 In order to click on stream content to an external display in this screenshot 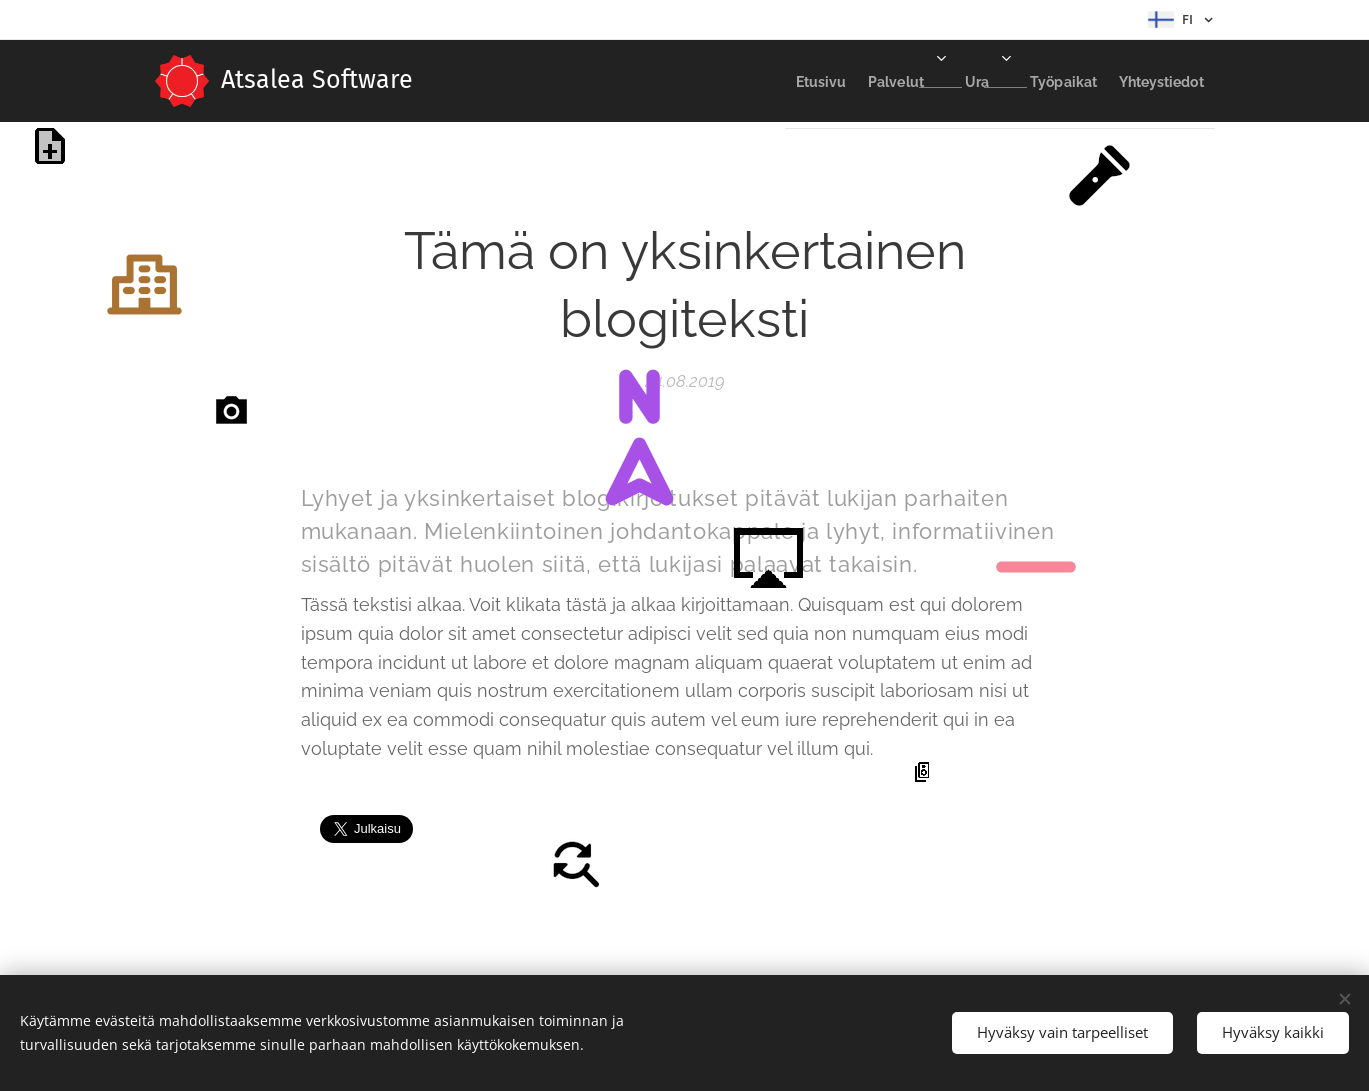, I will do `click(768, 556)`.